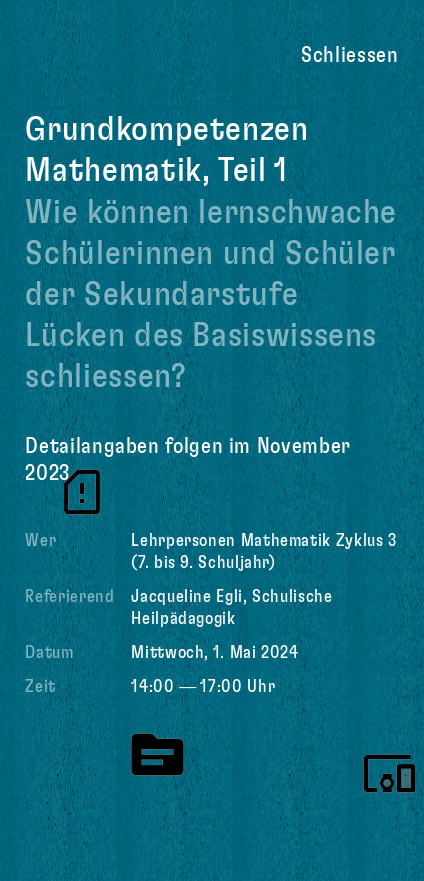 This screenshot has height=881, width=424. I want to click on access source files or documents, so click(157, 754).